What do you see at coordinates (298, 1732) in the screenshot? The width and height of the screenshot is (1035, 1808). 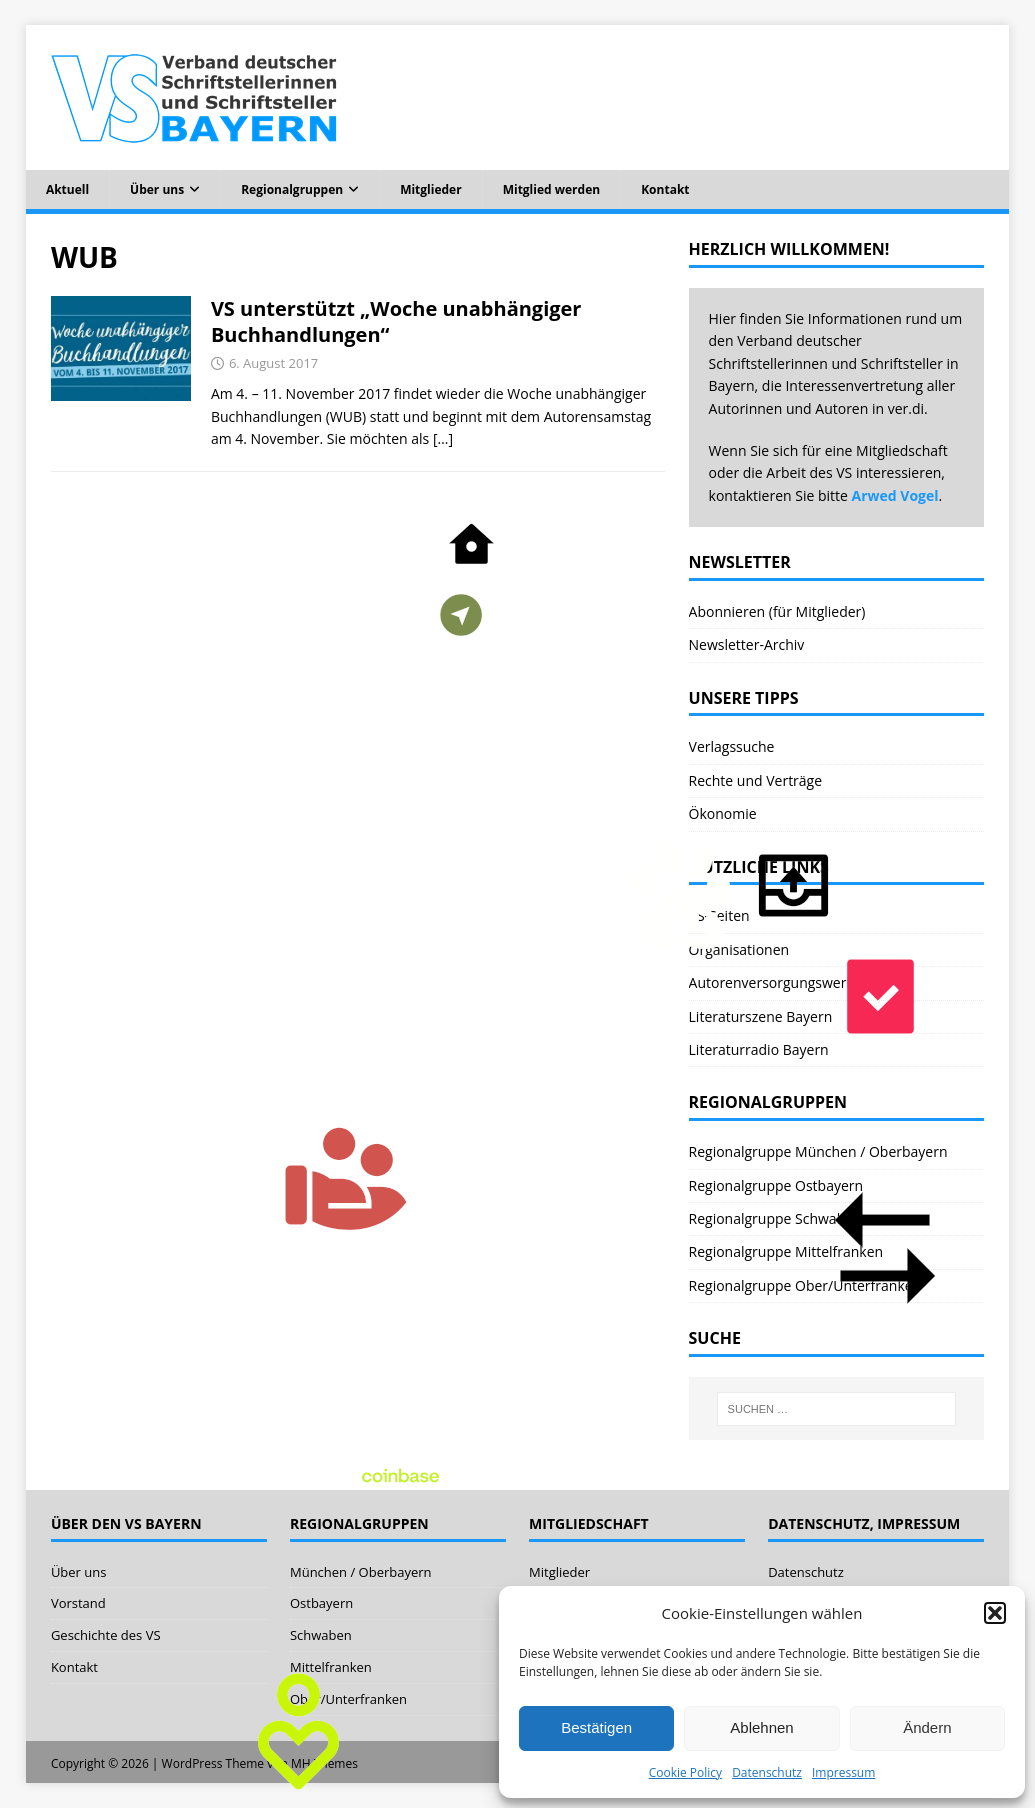 I see `empathize or show compassion for others` at bounding box center [298, 1732].